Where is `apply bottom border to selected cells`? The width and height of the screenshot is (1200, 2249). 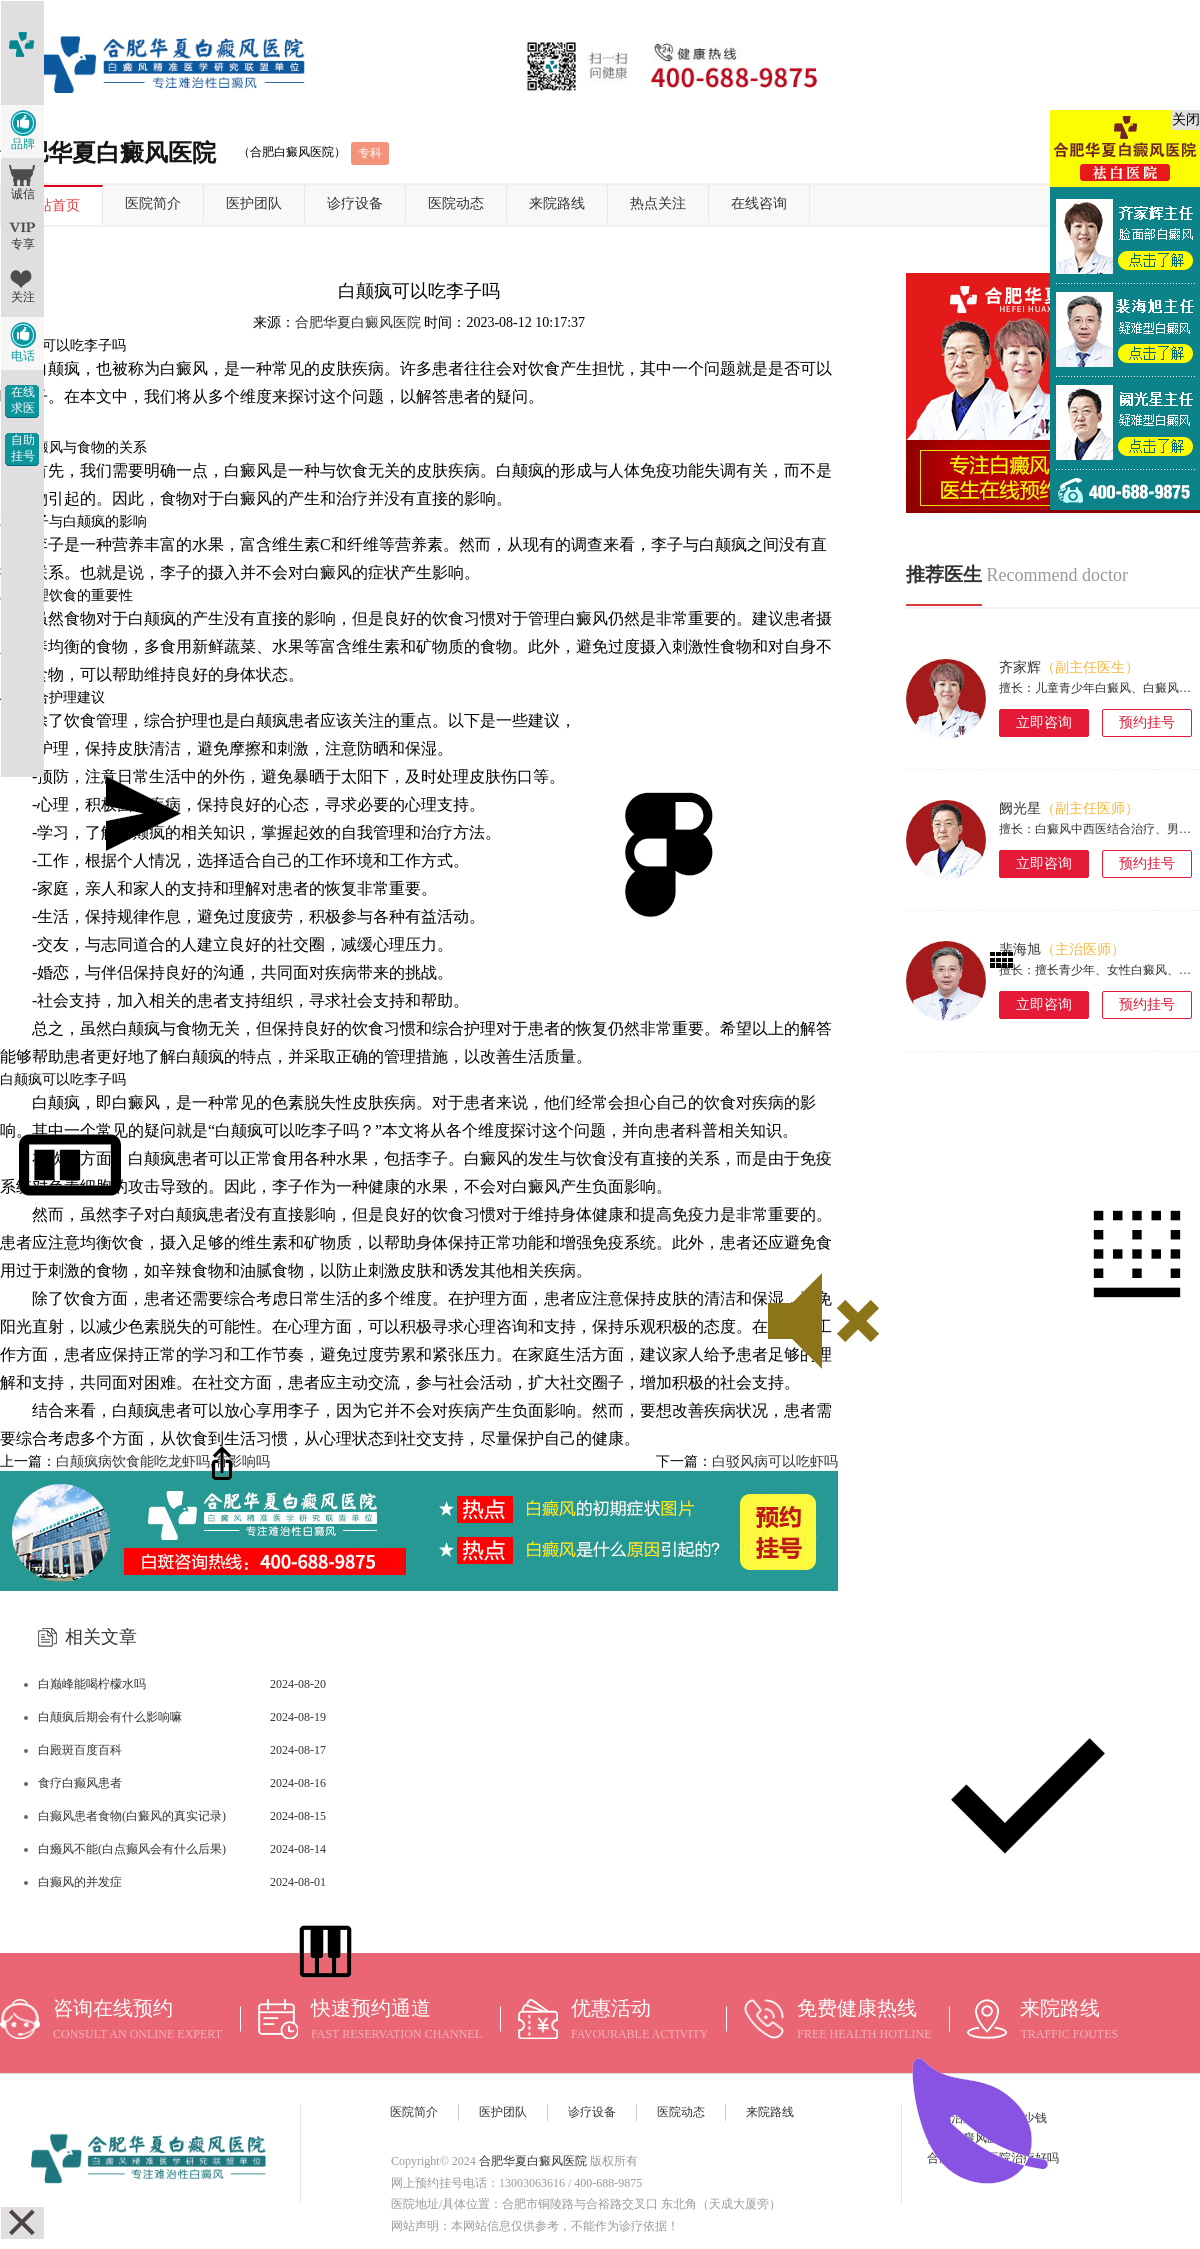 apply bottom border to selected cells is located at coordinates (1137, 1254).